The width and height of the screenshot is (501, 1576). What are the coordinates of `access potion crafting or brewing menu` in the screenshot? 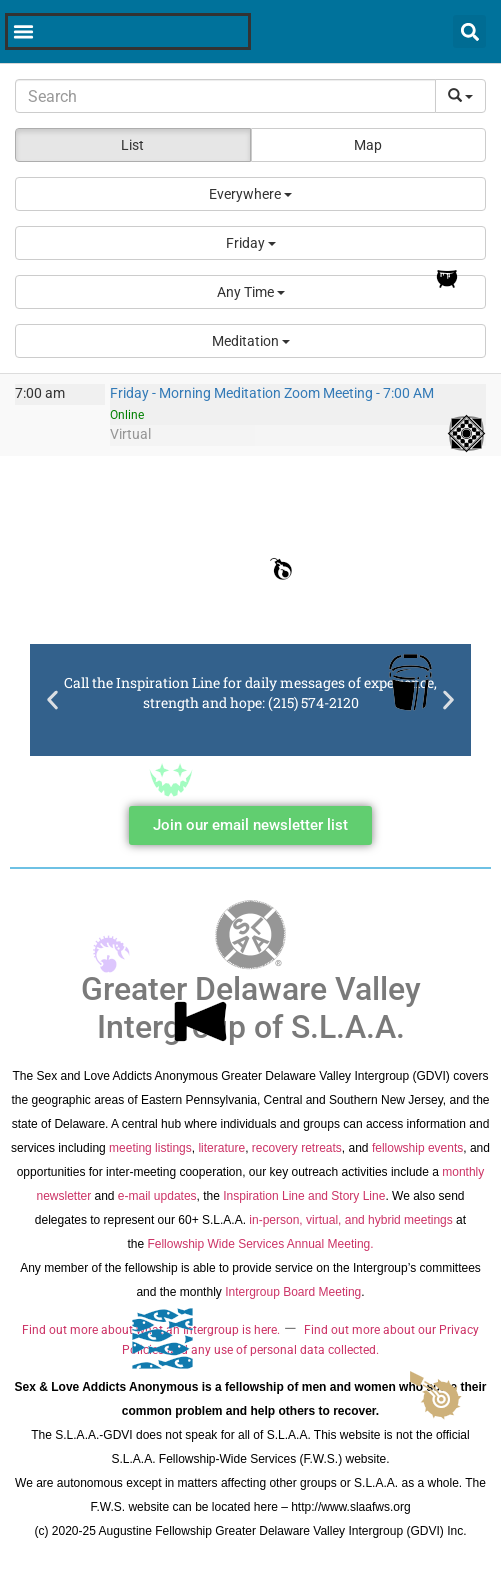 It's located at (447, 279).